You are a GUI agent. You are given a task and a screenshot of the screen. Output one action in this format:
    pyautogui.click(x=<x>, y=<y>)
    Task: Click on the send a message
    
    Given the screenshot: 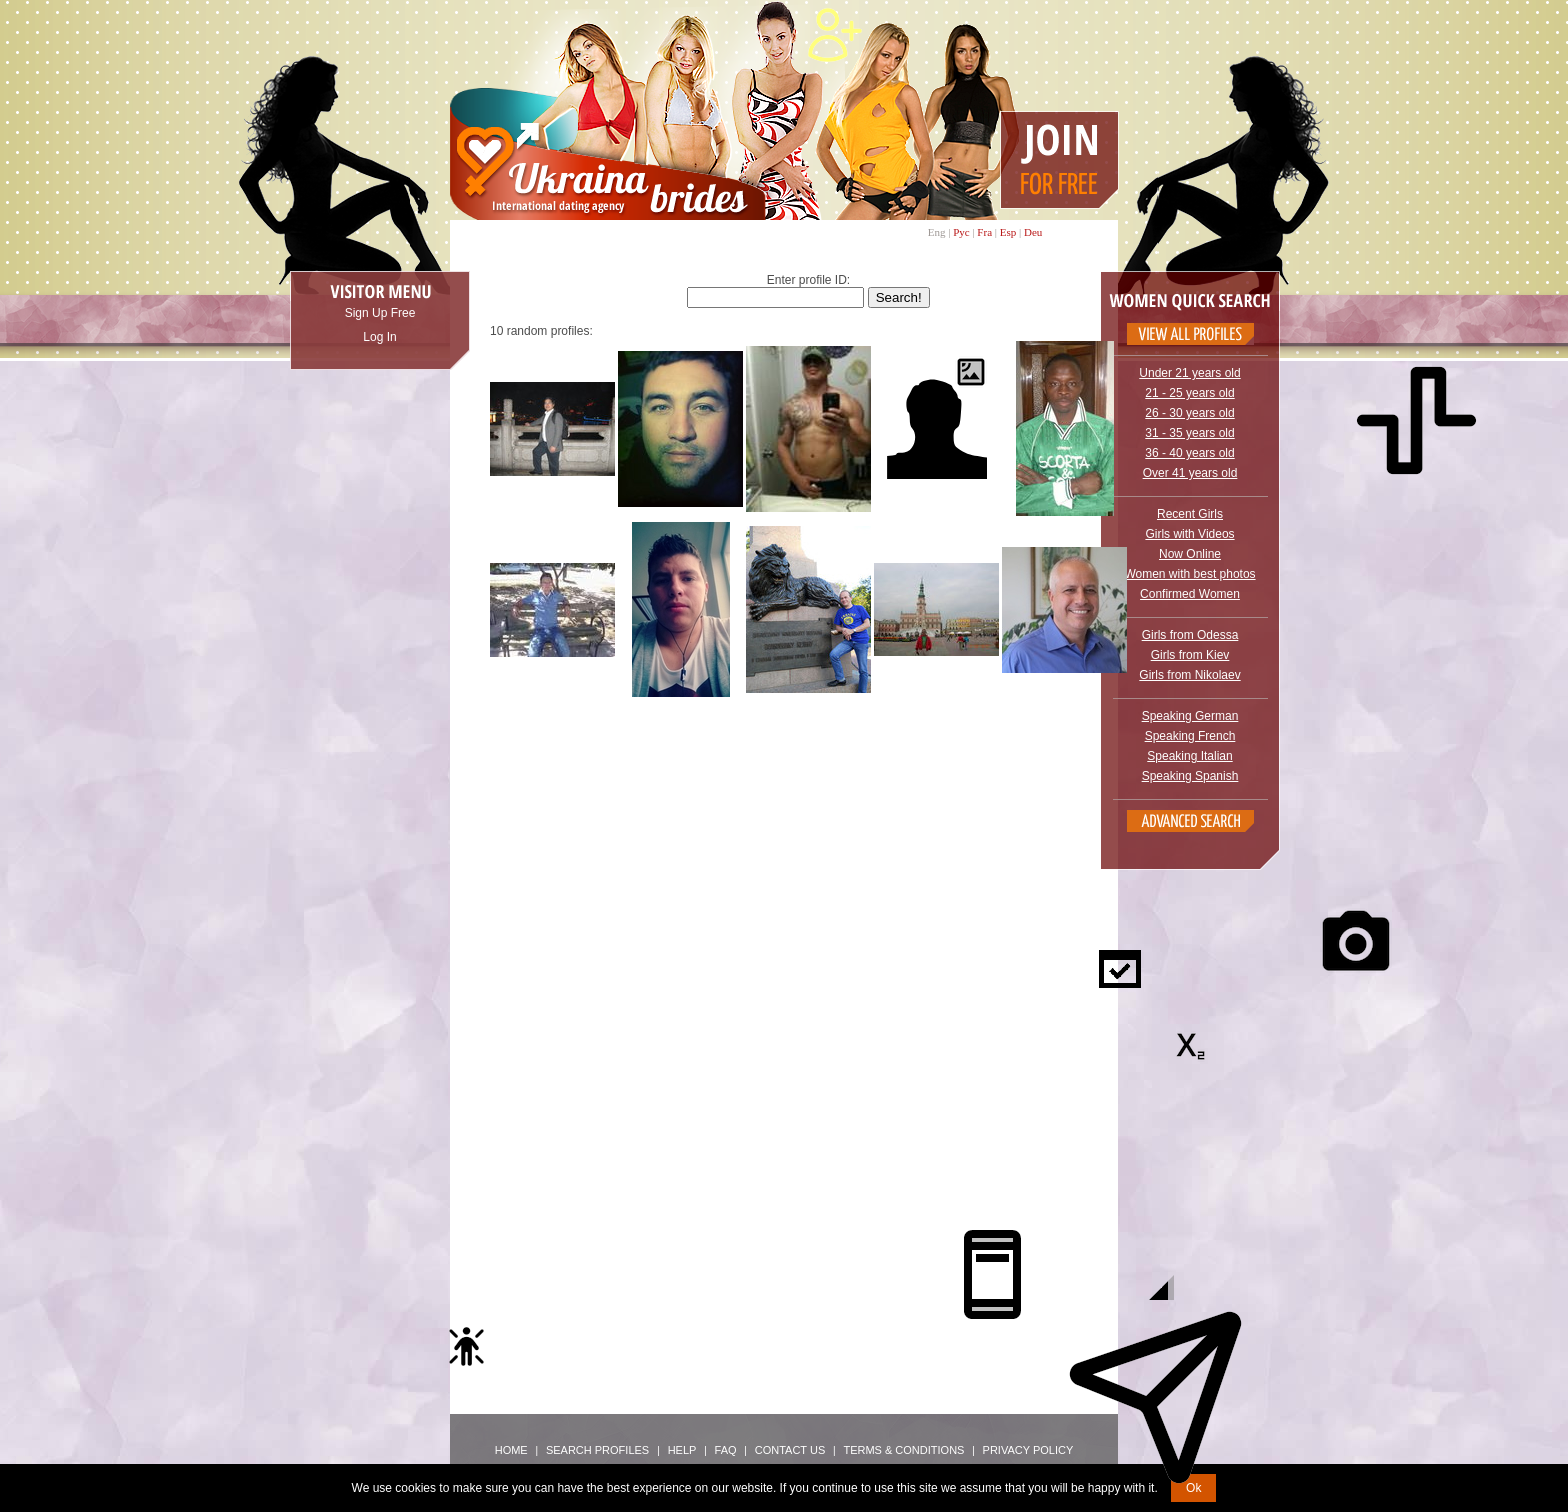 What is the action you would take?
    pyautogui.click(x=1155, y=1397)
    